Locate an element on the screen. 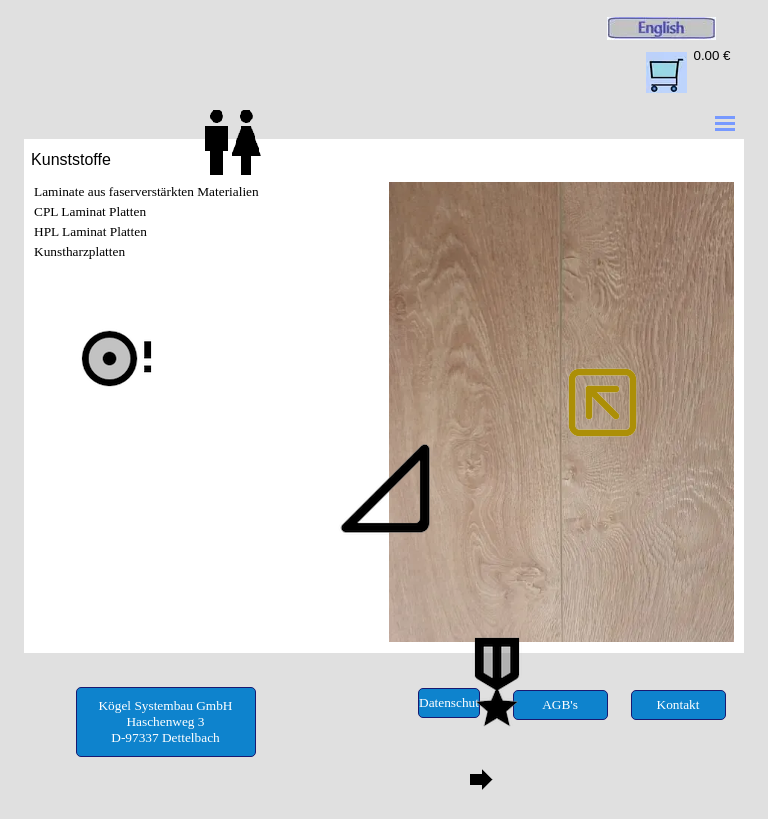  indicates restroom or bathroom facilities is located at coordinates (231, 142).